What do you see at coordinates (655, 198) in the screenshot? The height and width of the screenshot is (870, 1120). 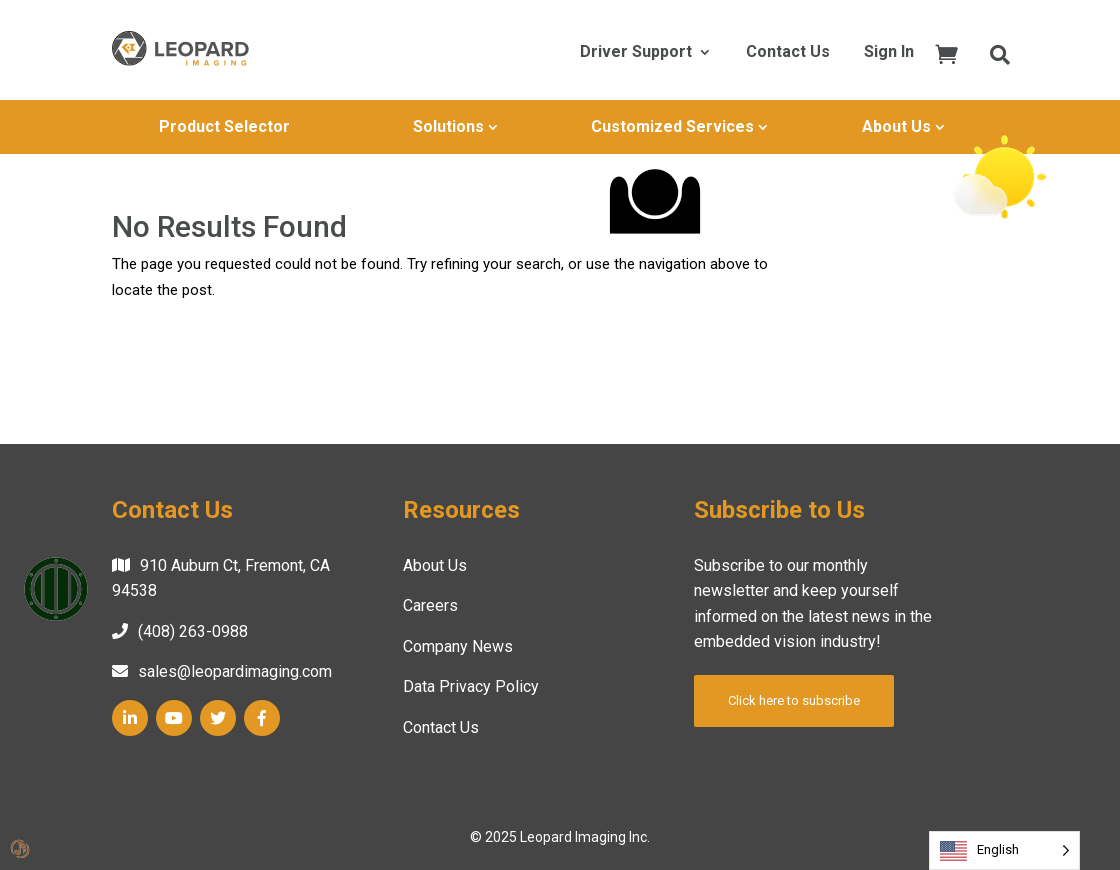 I see `ancient egyptian symbol representing the horizon or sunrise` at bounding box center [655, 198].